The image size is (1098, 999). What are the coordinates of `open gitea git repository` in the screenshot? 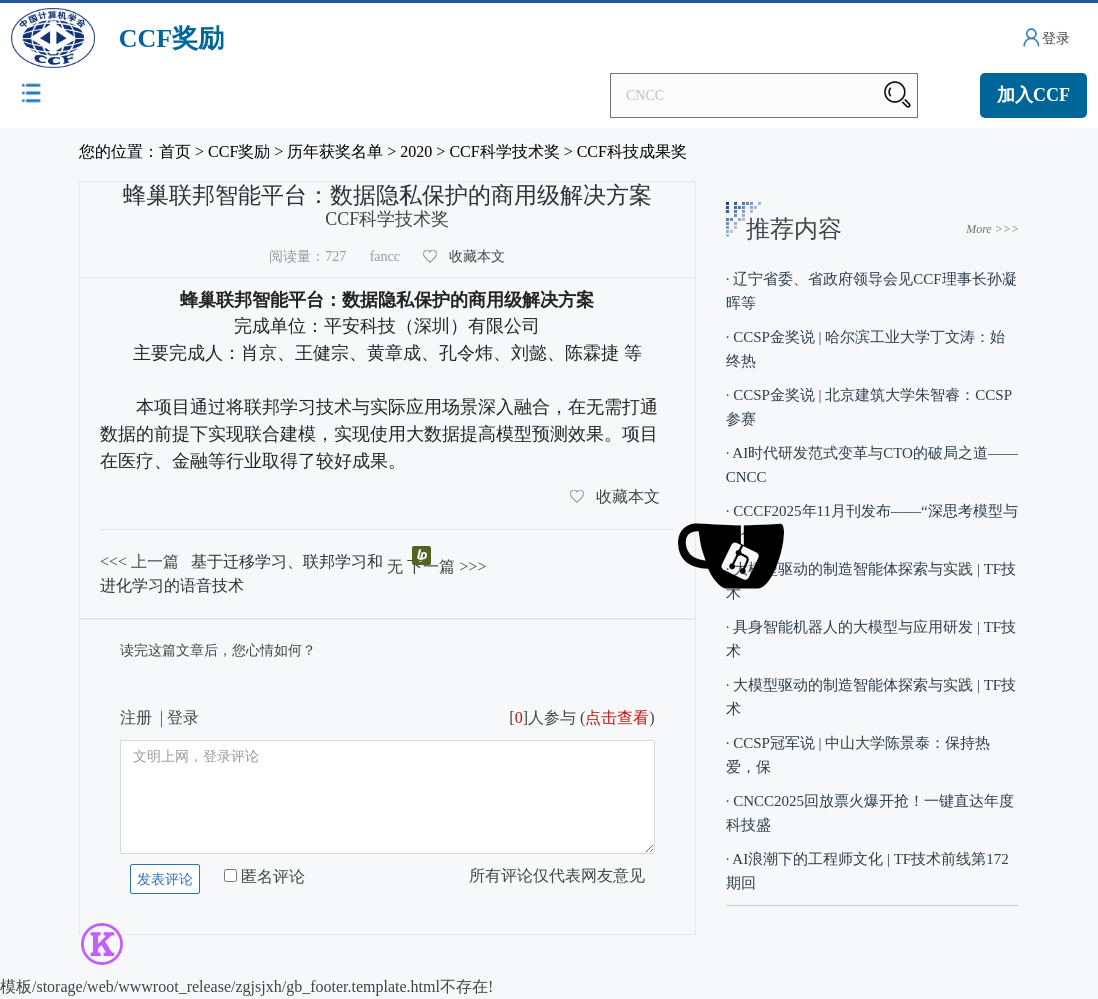 It's located at (731, 556).